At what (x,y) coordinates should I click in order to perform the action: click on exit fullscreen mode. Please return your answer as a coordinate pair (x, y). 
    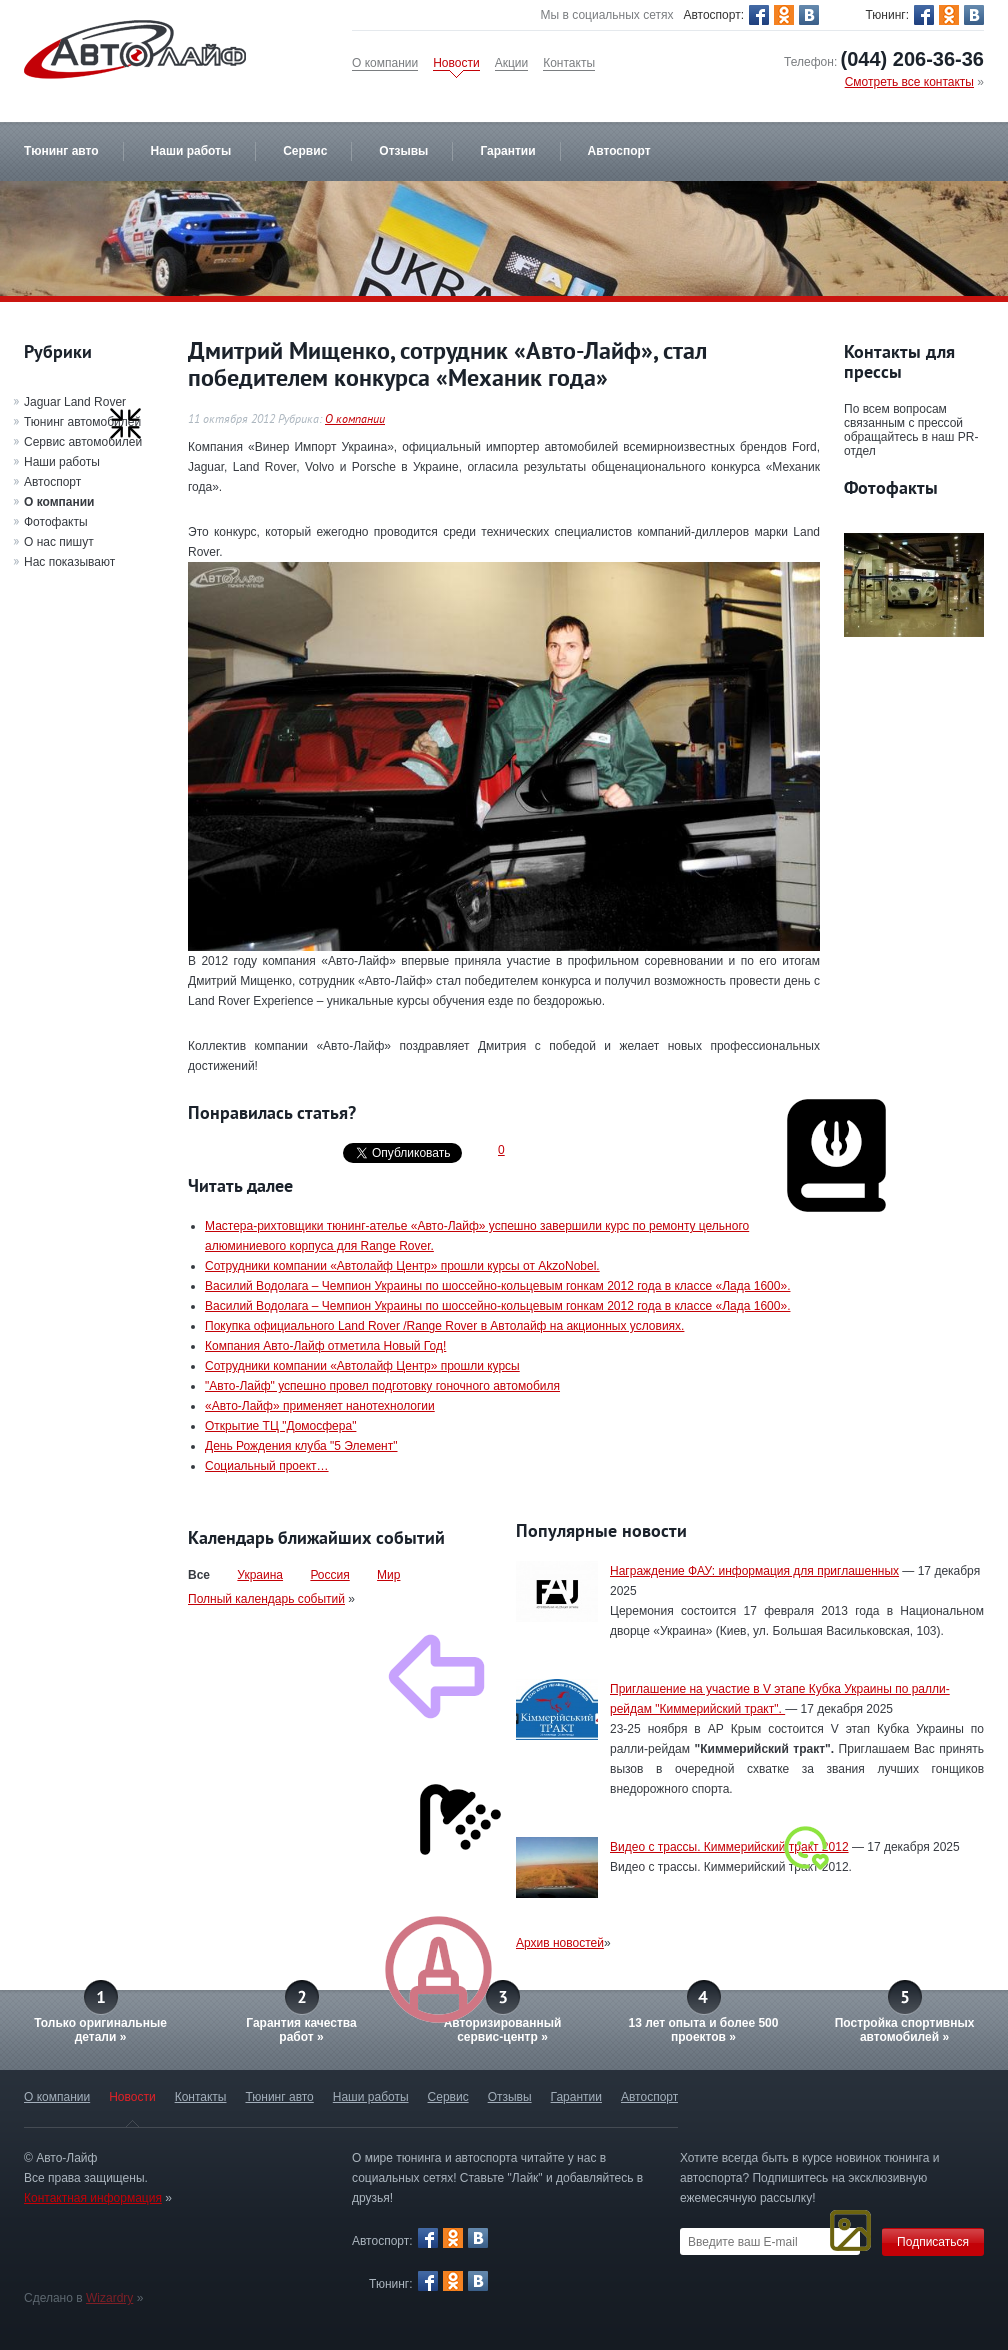
    Looking at the image, I should click on (125, 423).